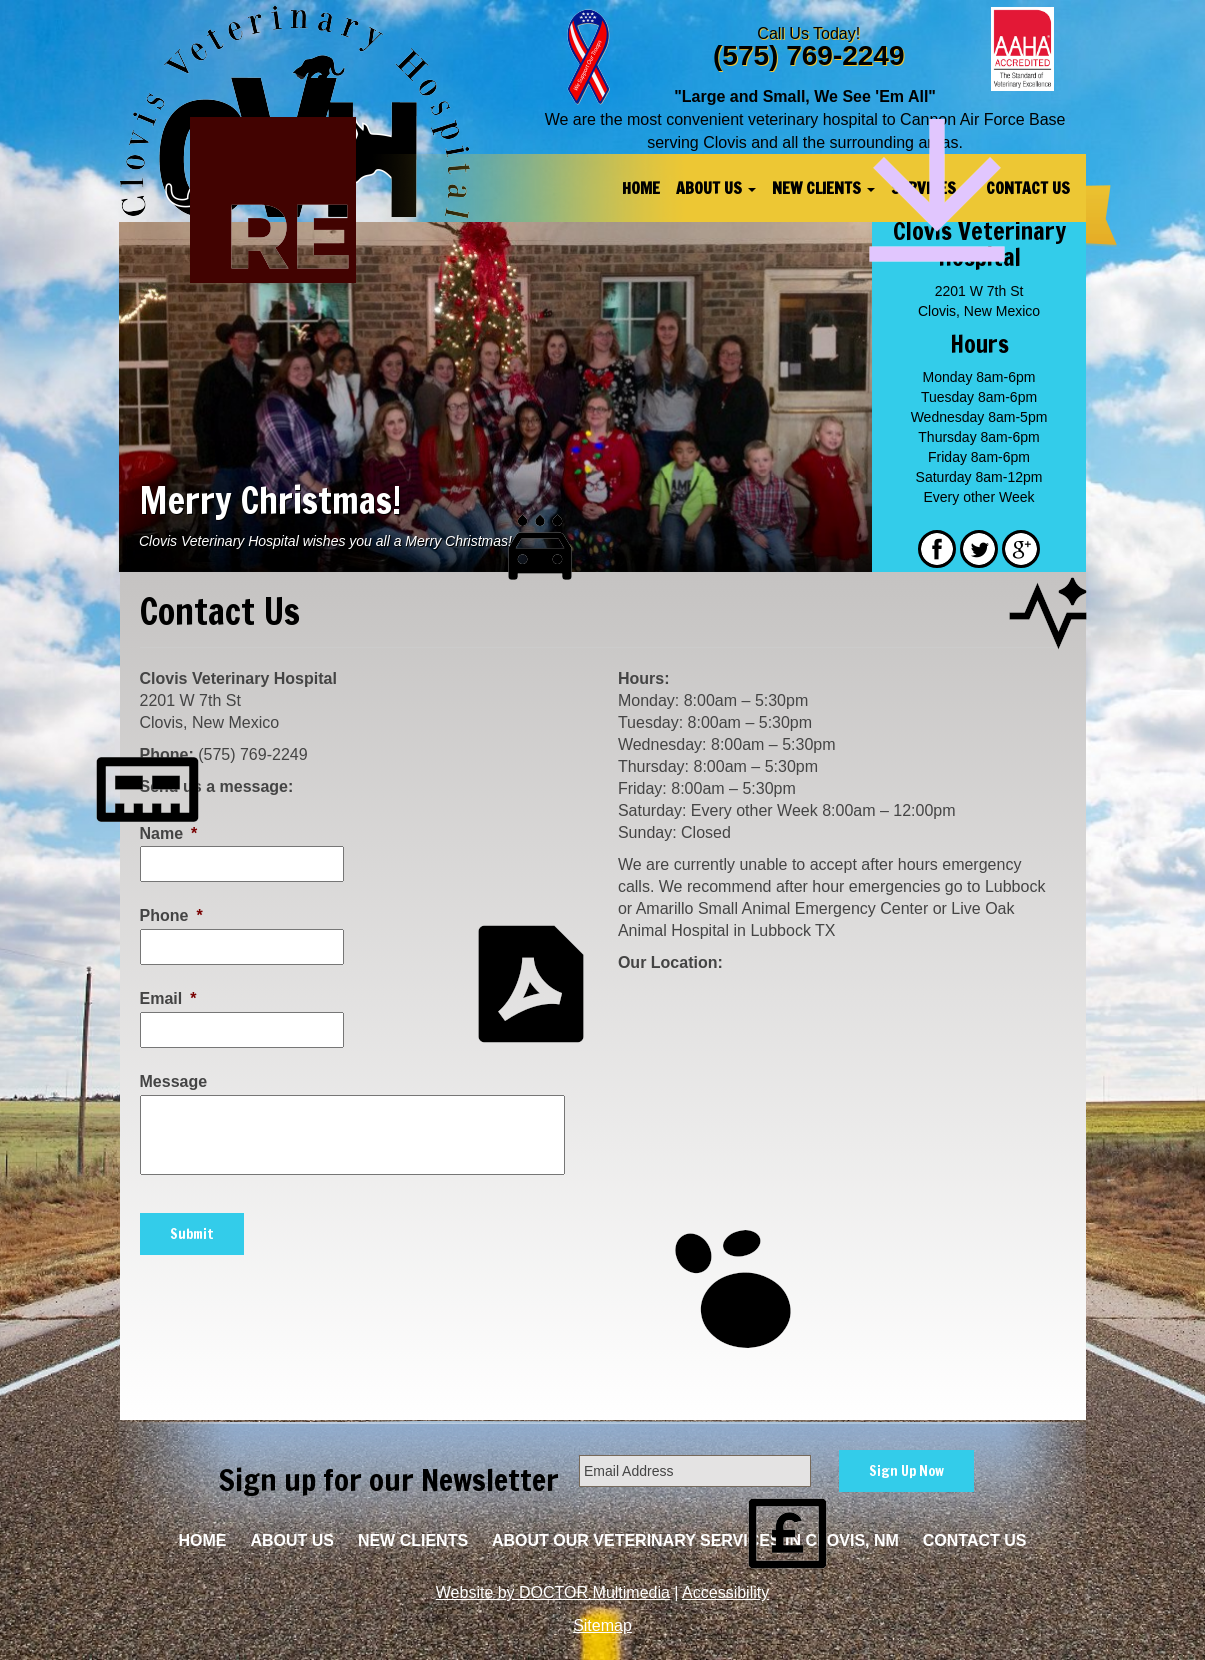  I want to click on access AI-powered health monitoring, so click(1048, 616).